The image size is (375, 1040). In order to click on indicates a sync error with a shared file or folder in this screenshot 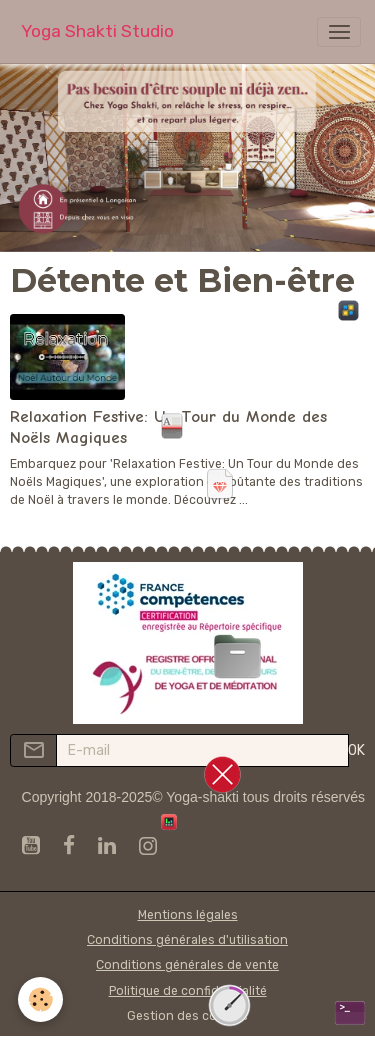, I will do `click(222, 774)`.